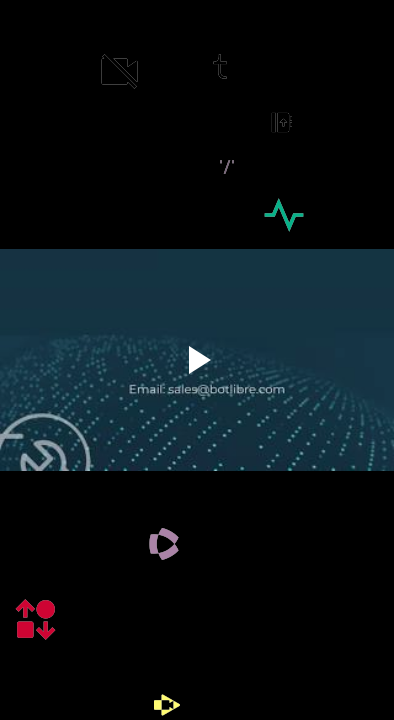 Image resolution: width=394 pixels, height=720 pixels. What do you see at coordinates (35, 619) in the screenshot?
I see `swap or exchange items` at bounding box center [35, 619].